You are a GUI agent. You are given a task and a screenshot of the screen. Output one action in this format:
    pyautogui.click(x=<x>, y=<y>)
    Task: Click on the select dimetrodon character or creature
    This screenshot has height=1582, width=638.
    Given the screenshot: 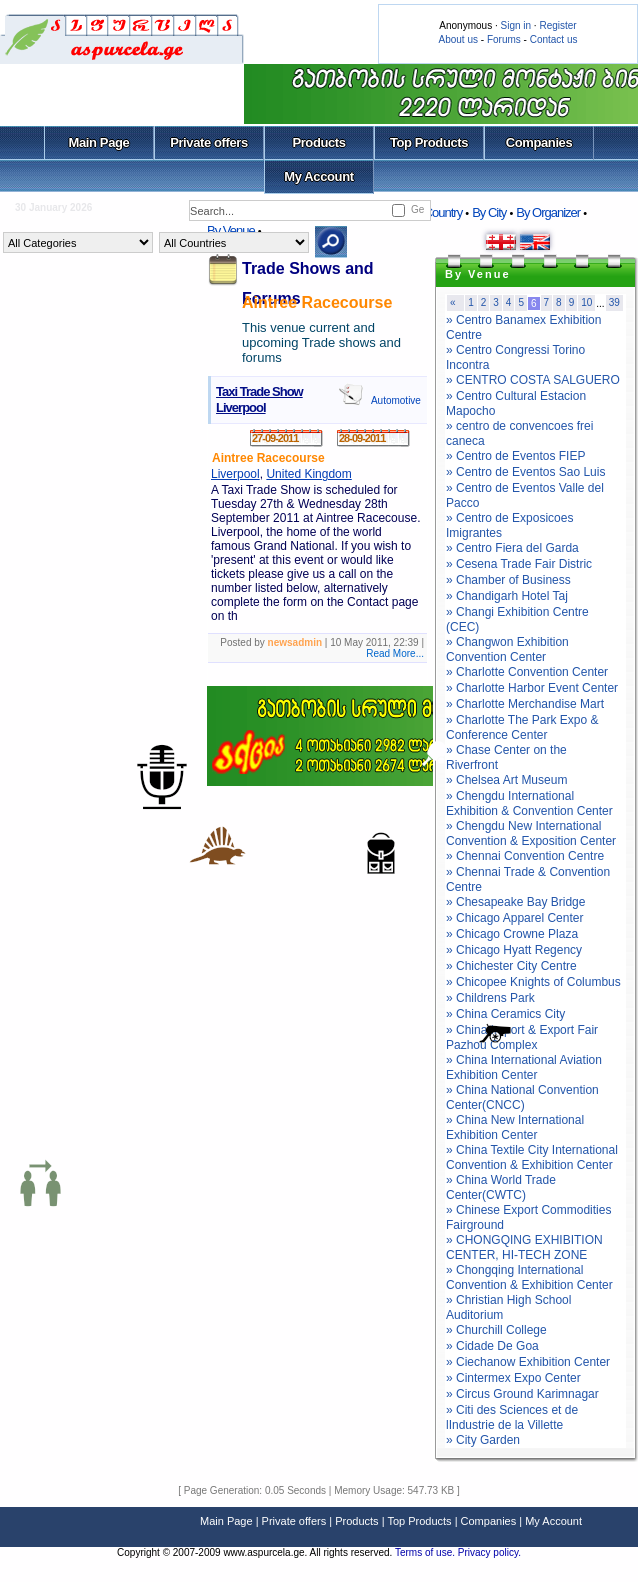 What is the action you would take?
    pyautogui.click(x=217, y=845)
    